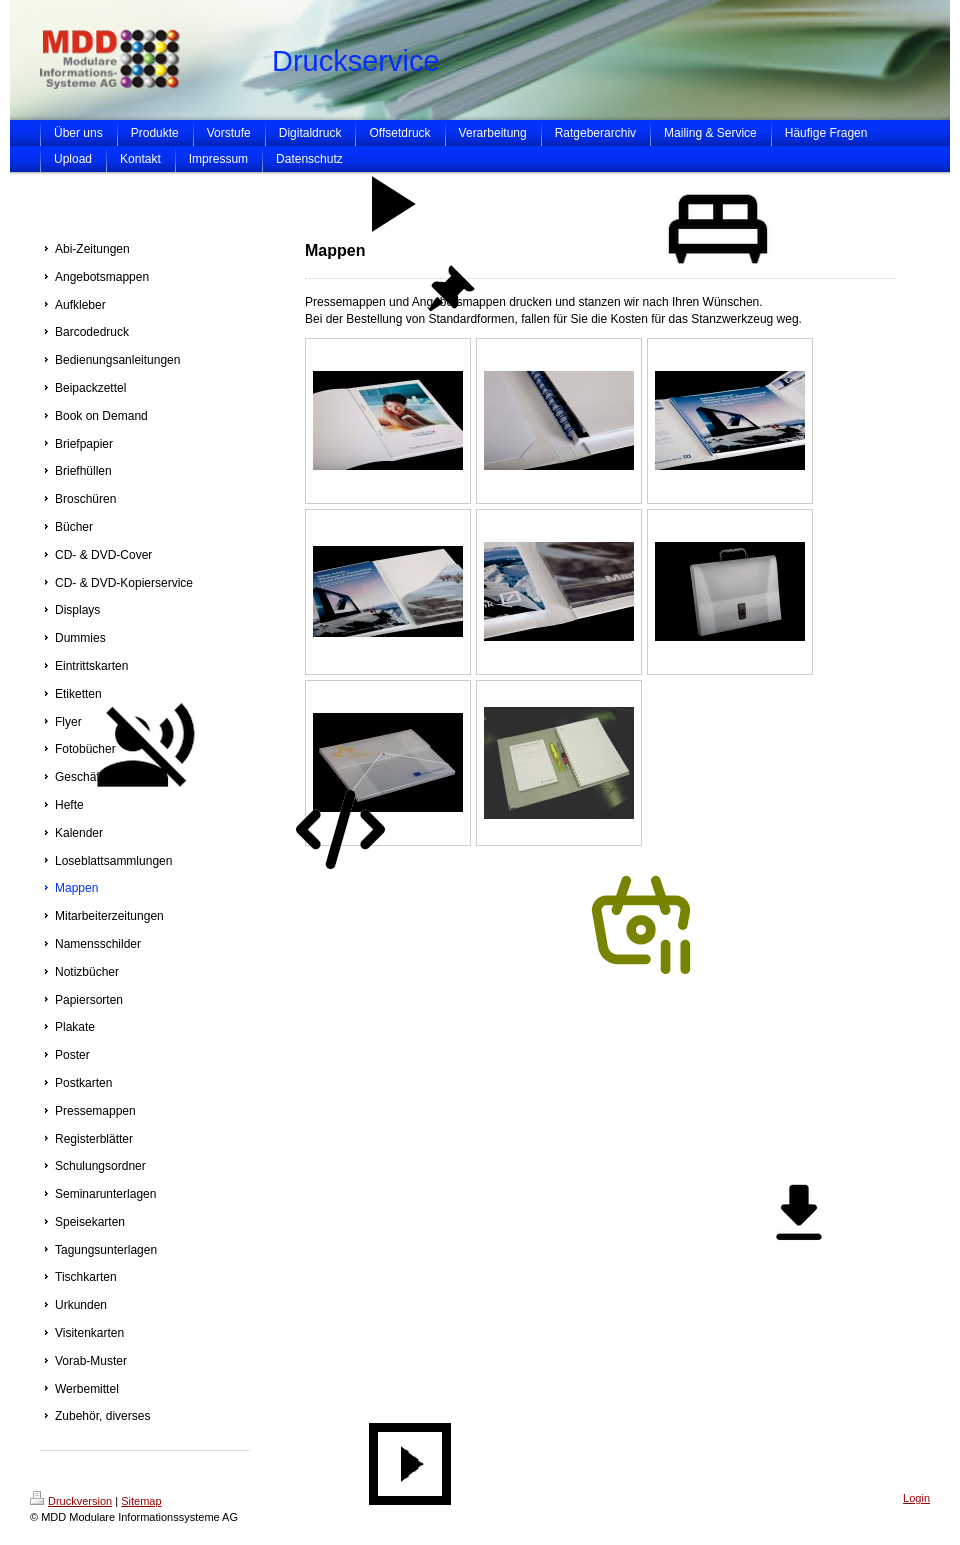  What do you see at coordinates (146, 747) in the screenshot?
I see `mute voiceover or text-to-speech` at bounding box center [146, 747].